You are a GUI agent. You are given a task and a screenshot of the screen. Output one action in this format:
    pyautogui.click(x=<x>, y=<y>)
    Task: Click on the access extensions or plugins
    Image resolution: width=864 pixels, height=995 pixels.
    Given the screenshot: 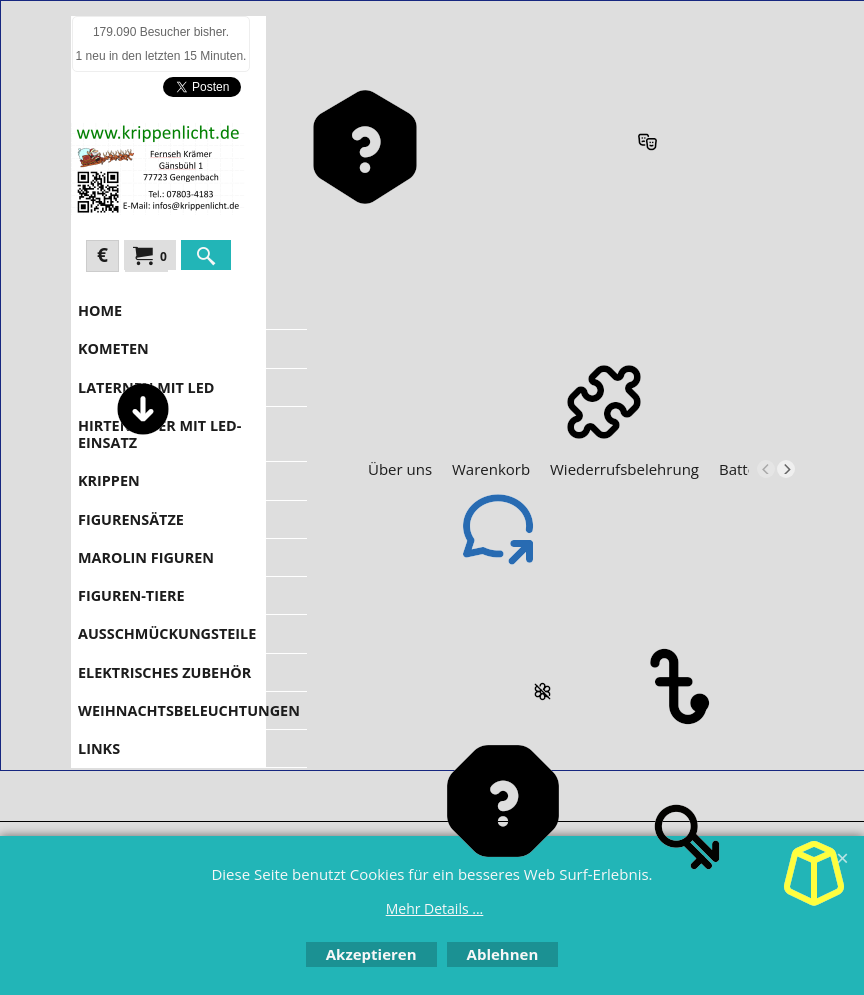 What is the action you would take?
    pyautogui.click(x=604, y=402)
    